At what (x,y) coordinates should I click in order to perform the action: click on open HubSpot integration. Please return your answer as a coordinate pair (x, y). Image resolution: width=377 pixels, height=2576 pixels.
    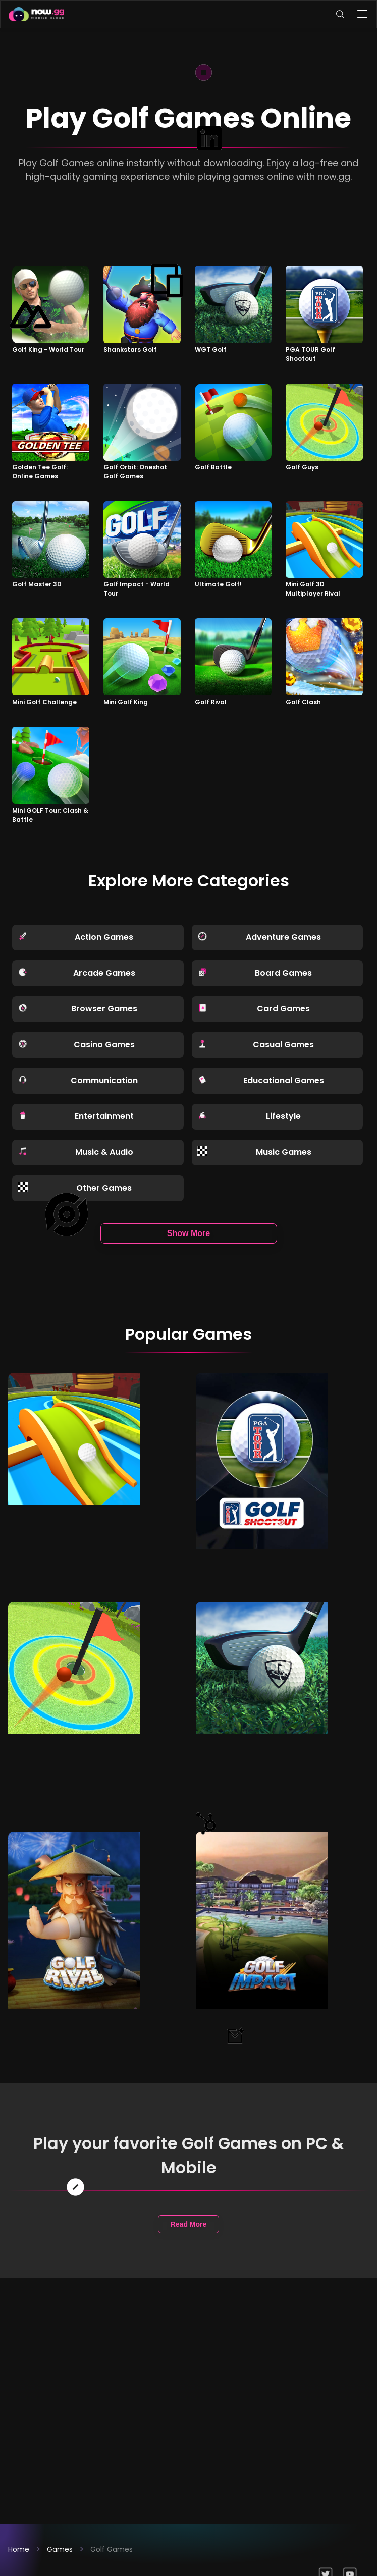
    Looking at the image, I should click on (206, 1823).